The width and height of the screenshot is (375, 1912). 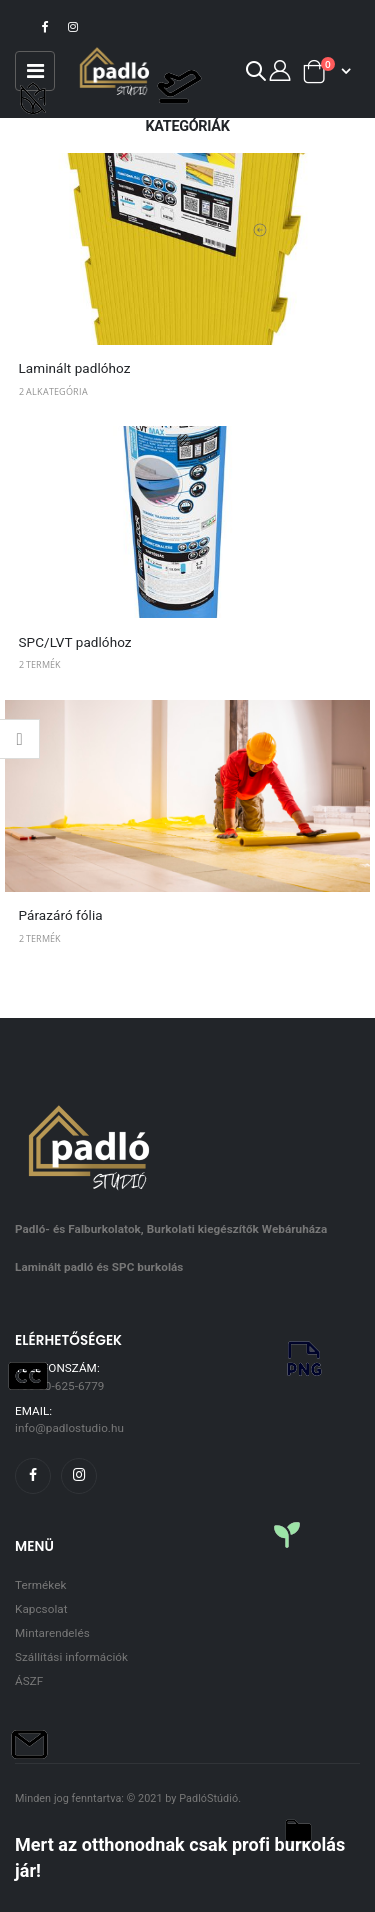 I want to click on departing flight status indicator, so click(x=179, y=85).